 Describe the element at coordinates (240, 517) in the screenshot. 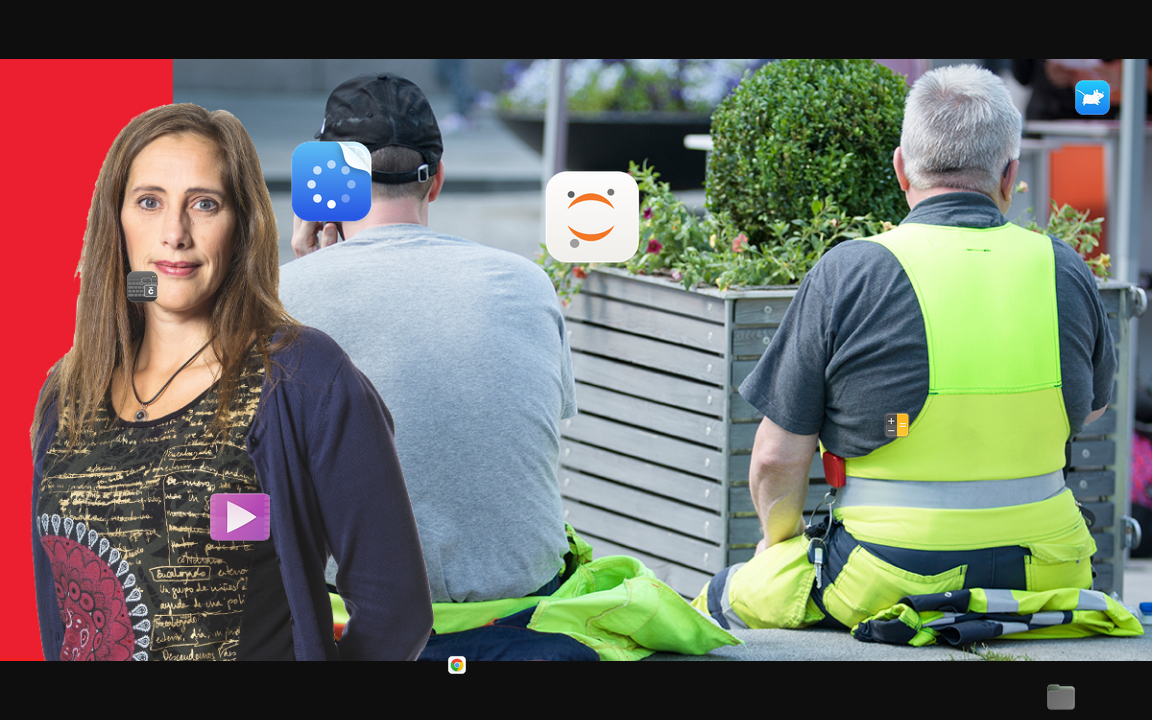

I see `open the GNOME Videos (Totem) media player` at that location.